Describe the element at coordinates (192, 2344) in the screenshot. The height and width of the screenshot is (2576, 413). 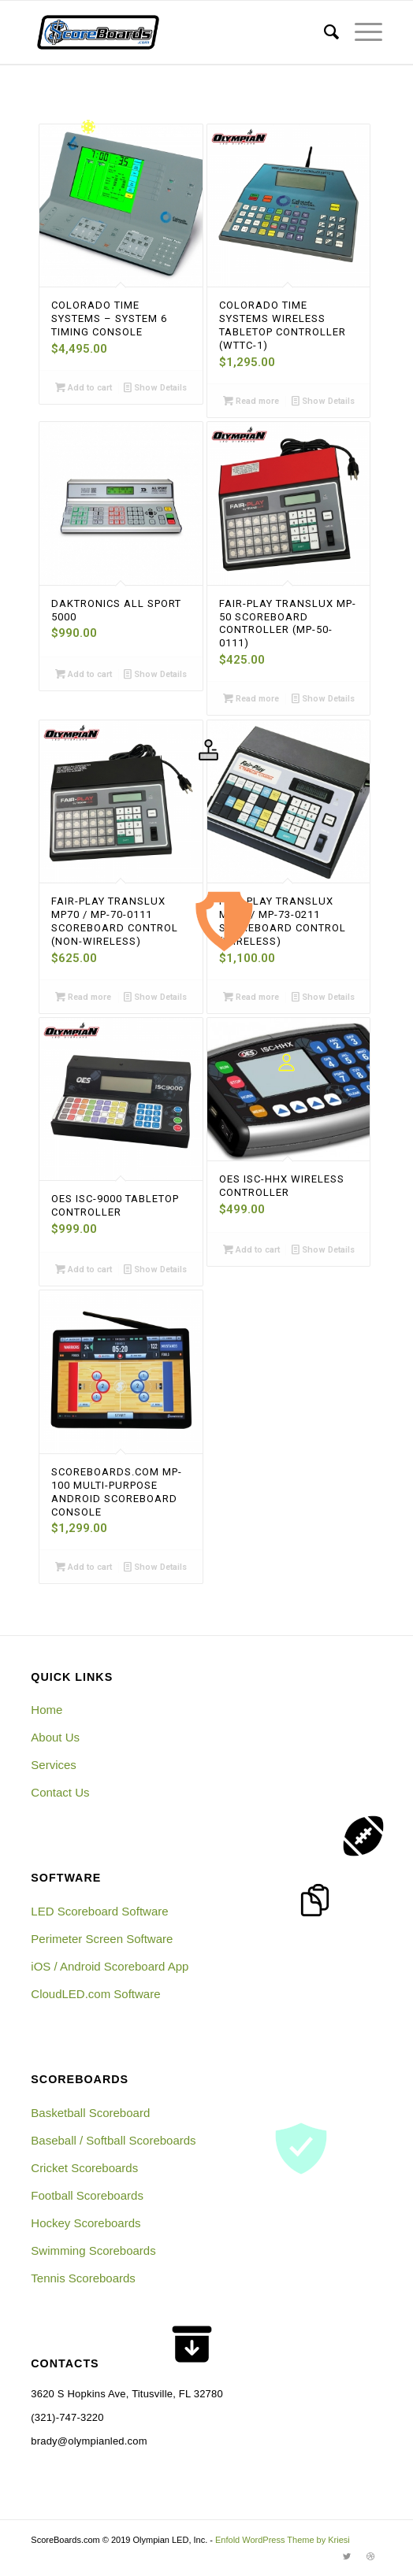
I see `archive selected item` at that location.